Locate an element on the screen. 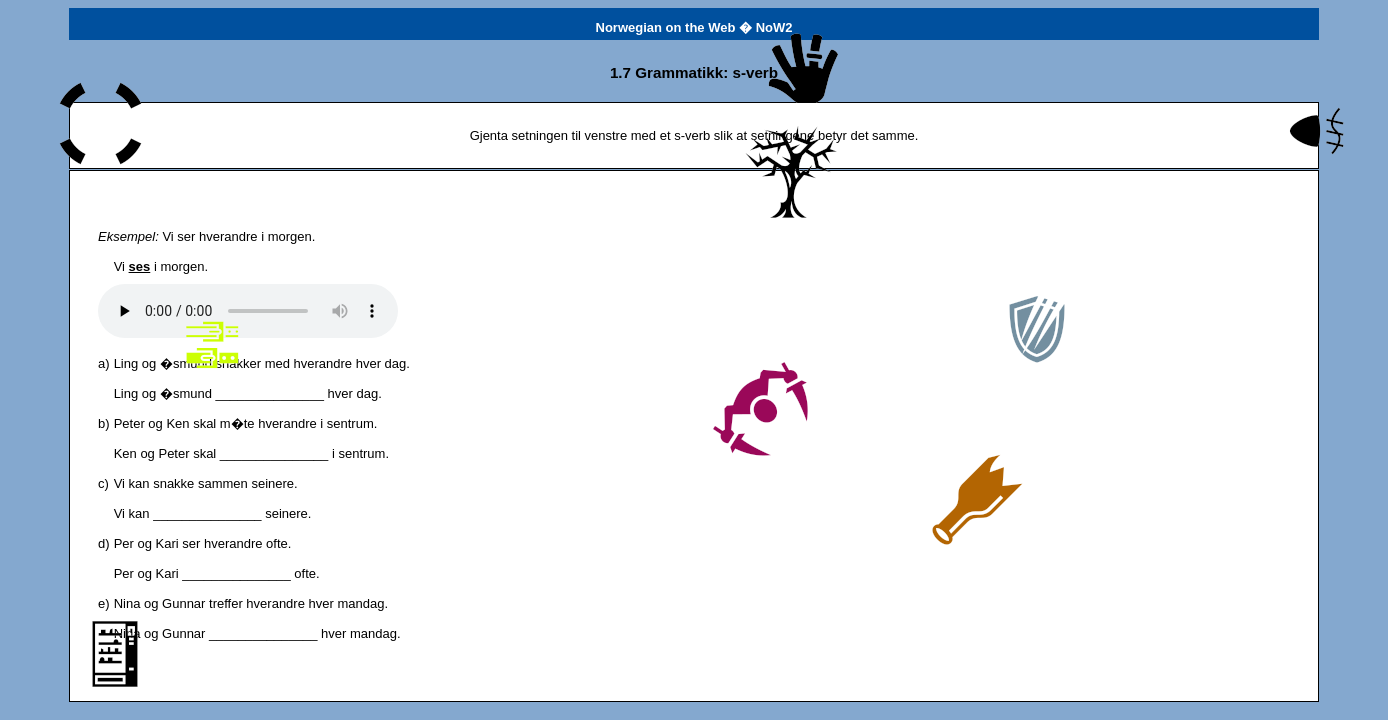 The height and width of the screenshot is (720, 1388). select rogue character class is located at coordinates (760, 408).